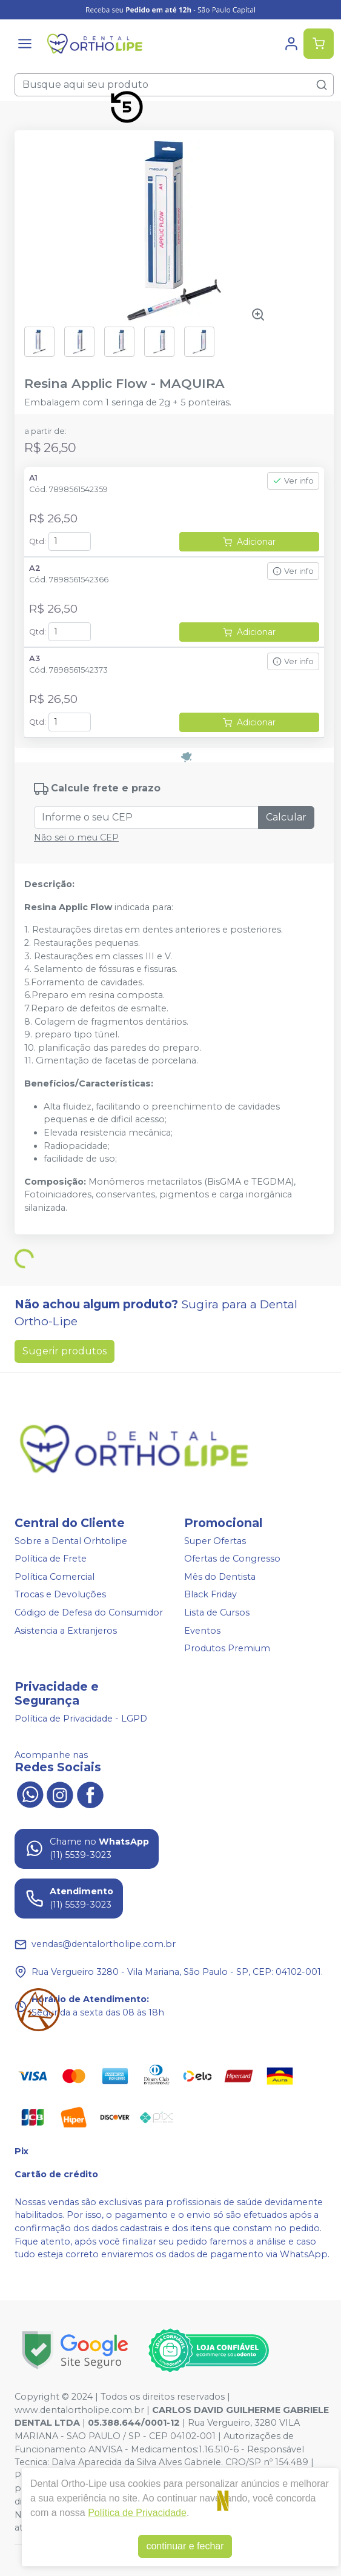 This screenshot has width=341, height=2576. What do you see at coordinates (38, 2009) in the screenshot?
I see `open Wolfram Language application` at bounding box center [38, 2009].